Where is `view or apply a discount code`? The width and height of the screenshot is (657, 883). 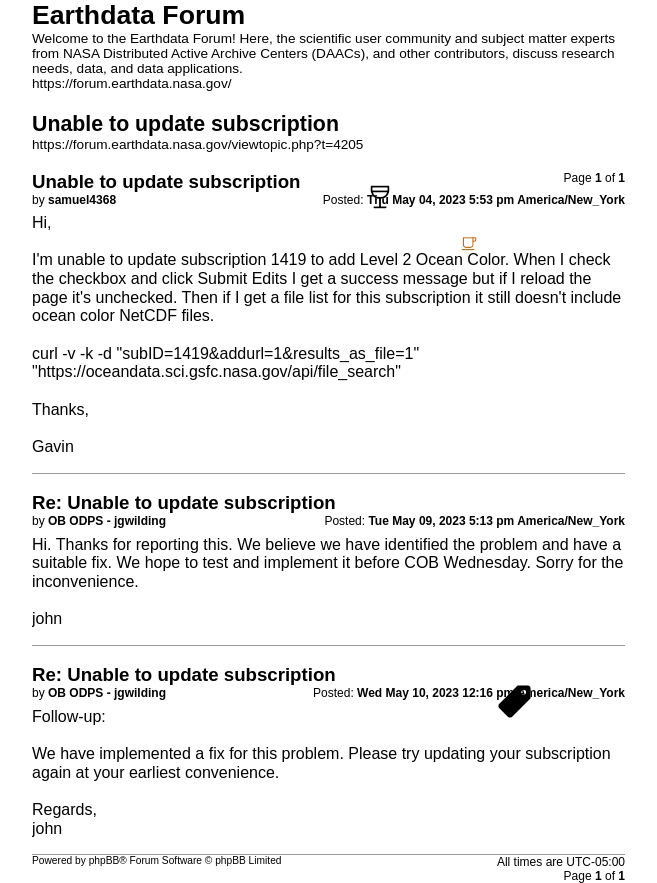 view or apply a discount code is located at coordinates (514, 701).